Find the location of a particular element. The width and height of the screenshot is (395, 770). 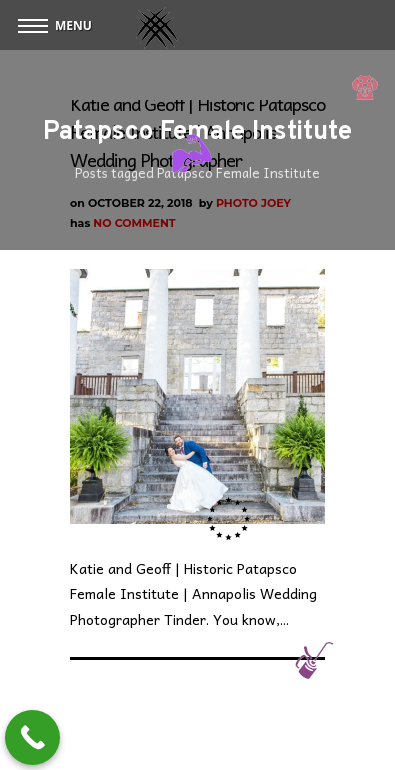

view pet profile or pet-related features is located at coordinates (365, 87).